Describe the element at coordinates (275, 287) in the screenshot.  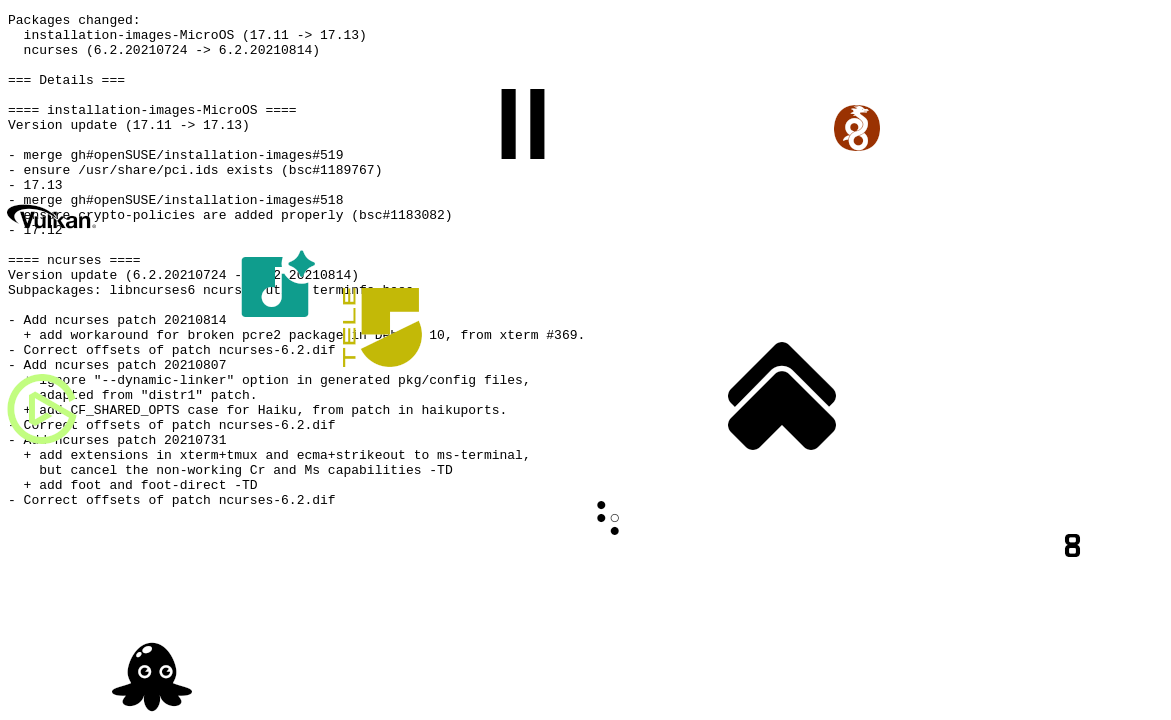
I see `ai-powered music or audio generation` at that location.